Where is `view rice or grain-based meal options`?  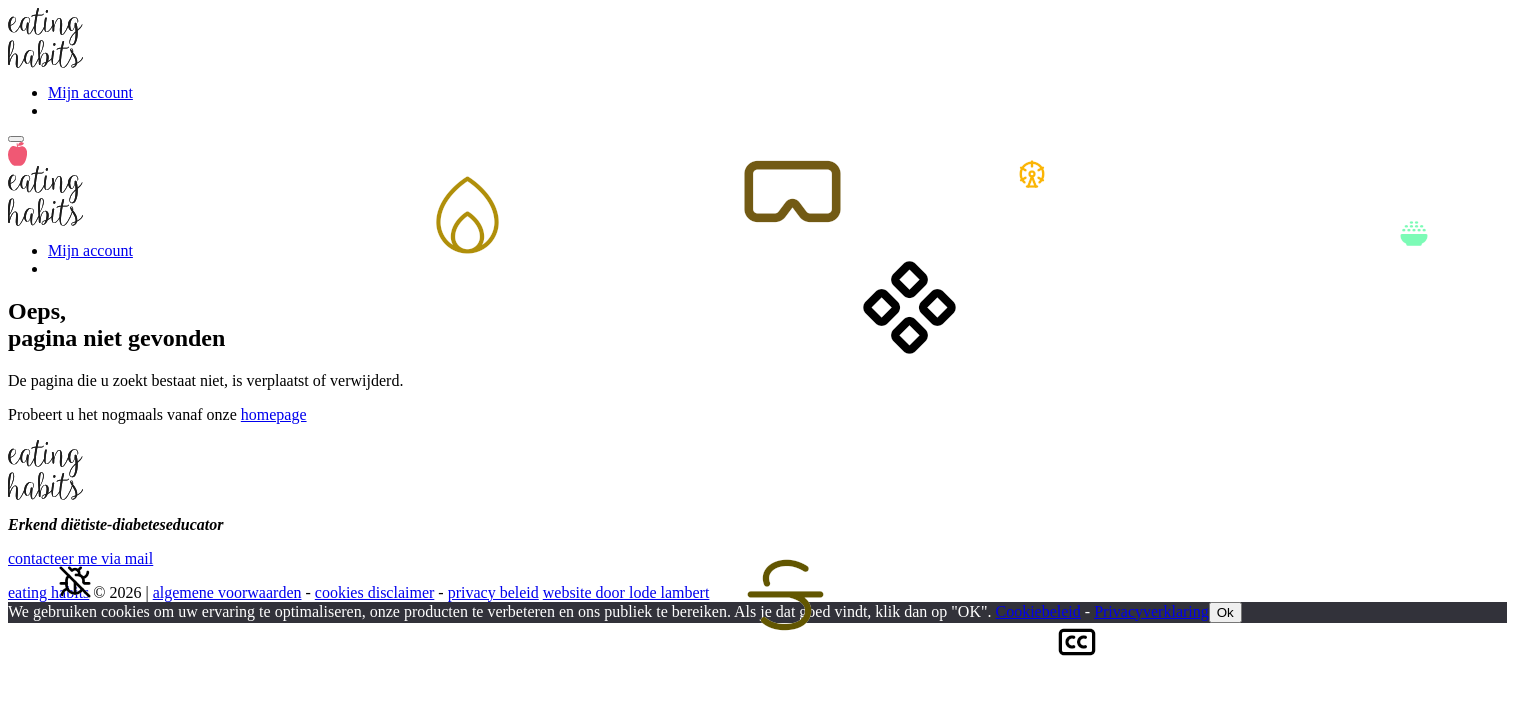 view rice or grain-based meal options is located at coordinates (1414, 234).